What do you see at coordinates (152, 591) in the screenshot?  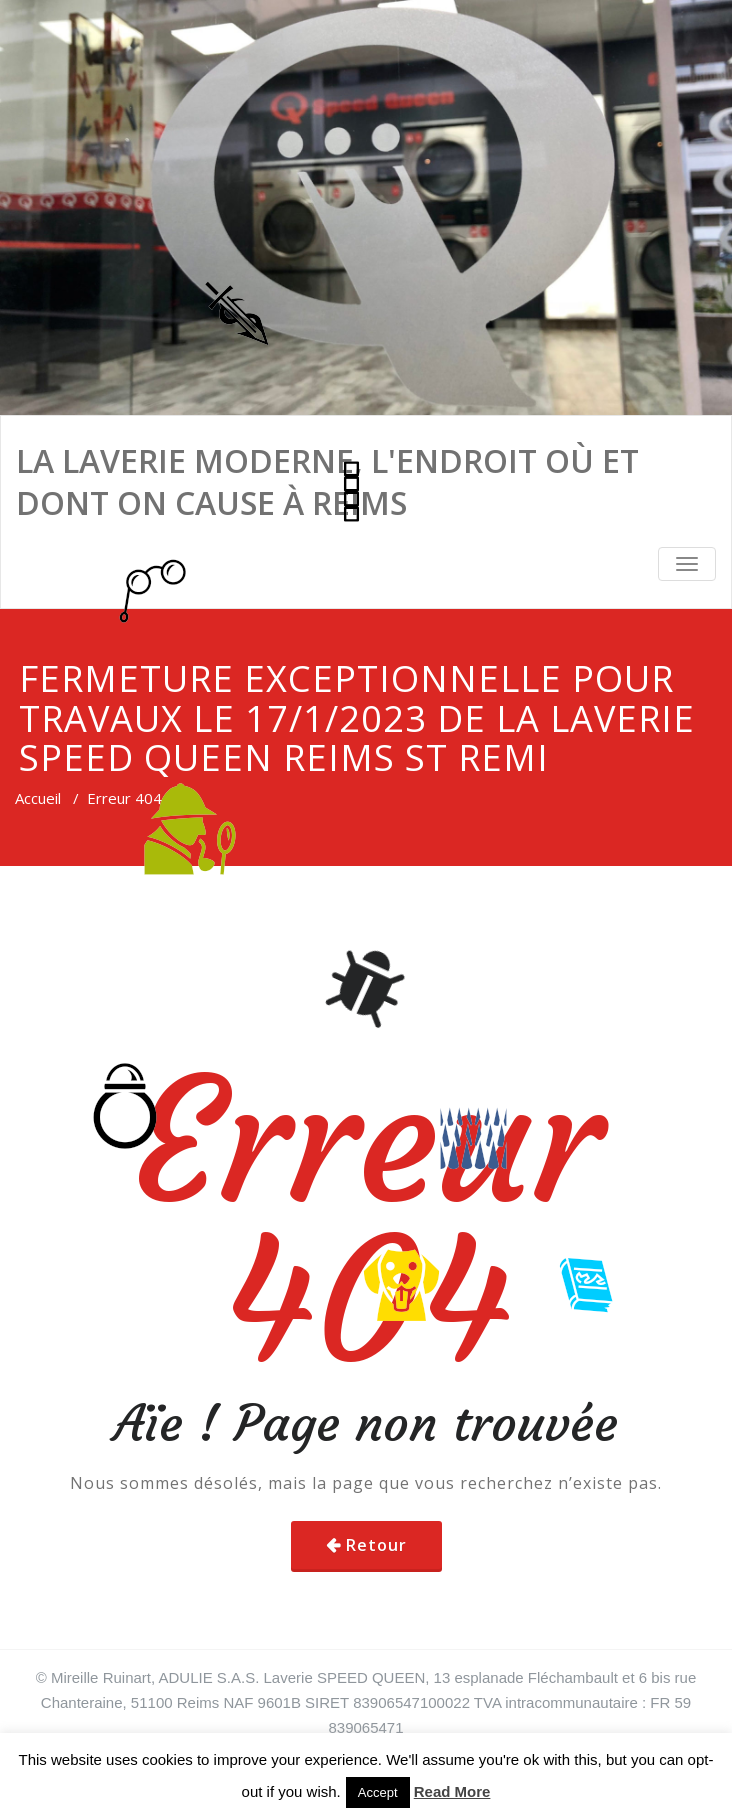 I see `view detailed information or inspect an item` at bounding box center [152, 591].